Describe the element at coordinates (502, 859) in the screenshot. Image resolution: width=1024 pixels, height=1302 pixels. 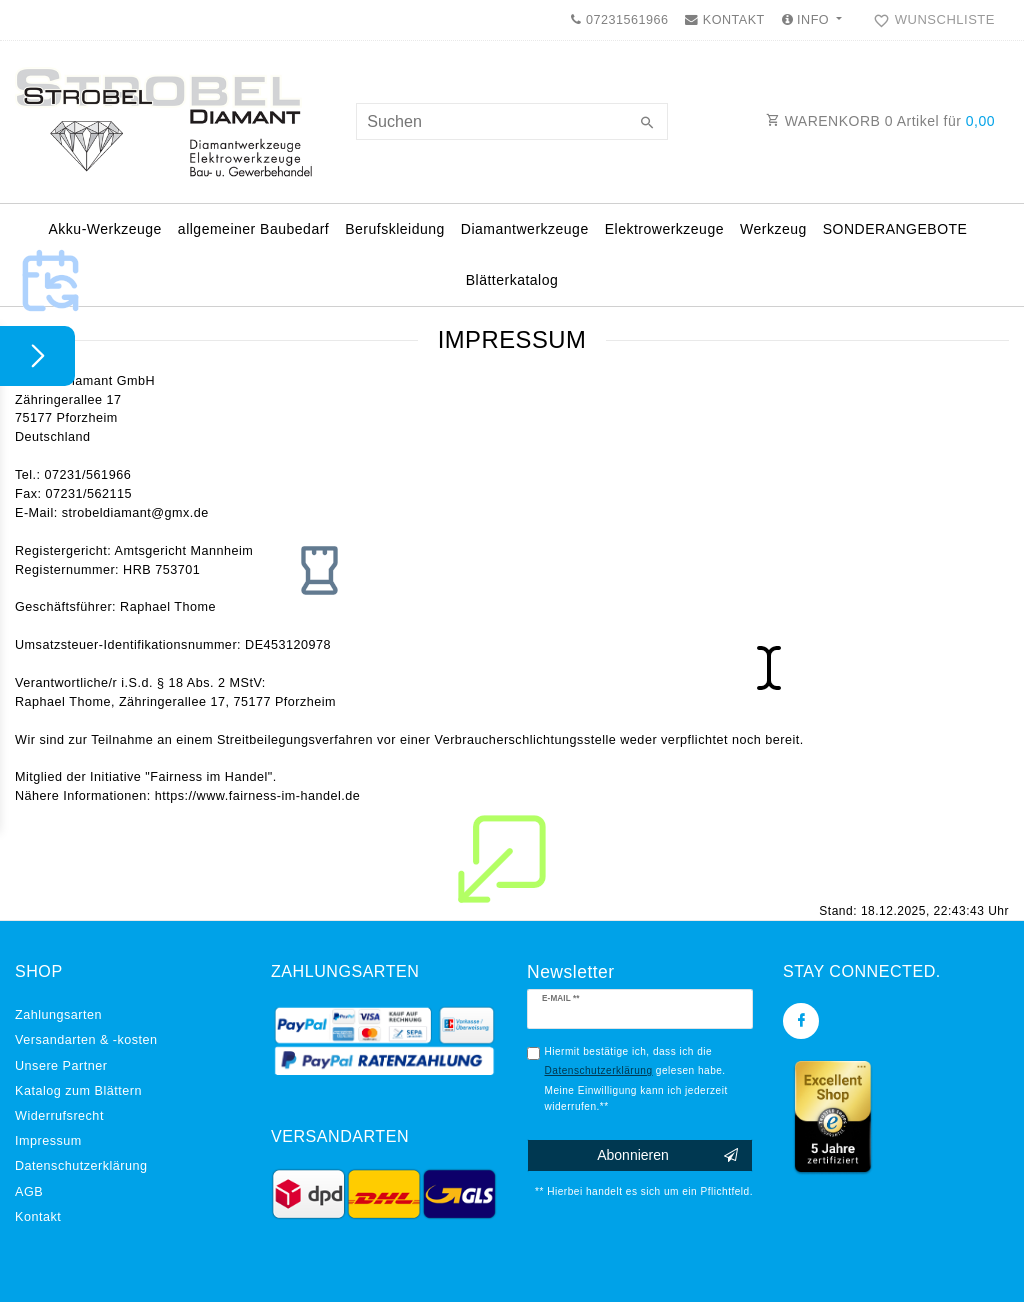
I see `collapse or minimize content` at that location.